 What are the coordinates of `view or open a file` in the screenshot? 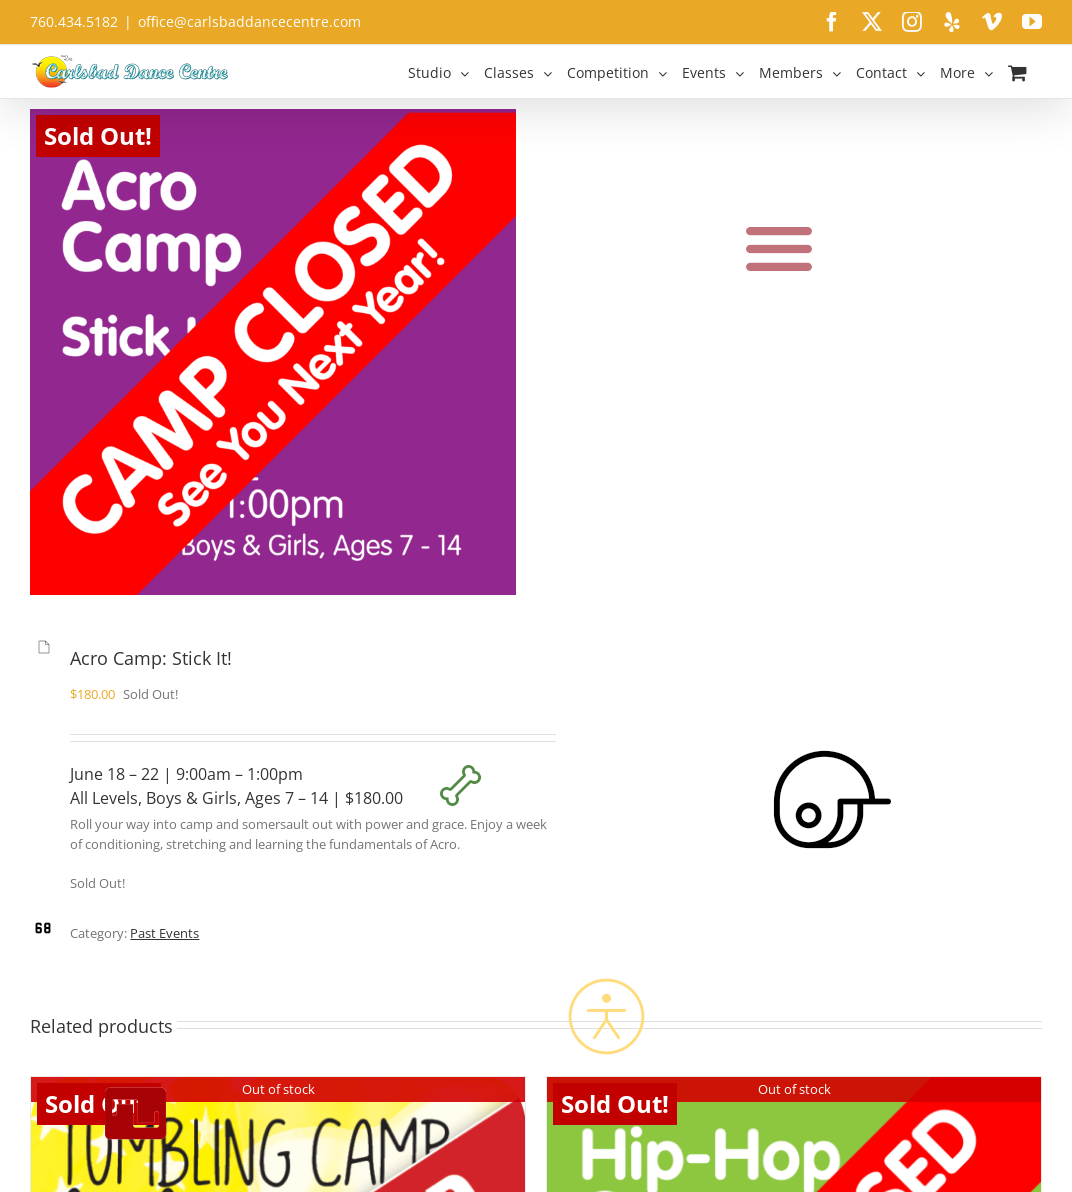 It's located at (44, 647).